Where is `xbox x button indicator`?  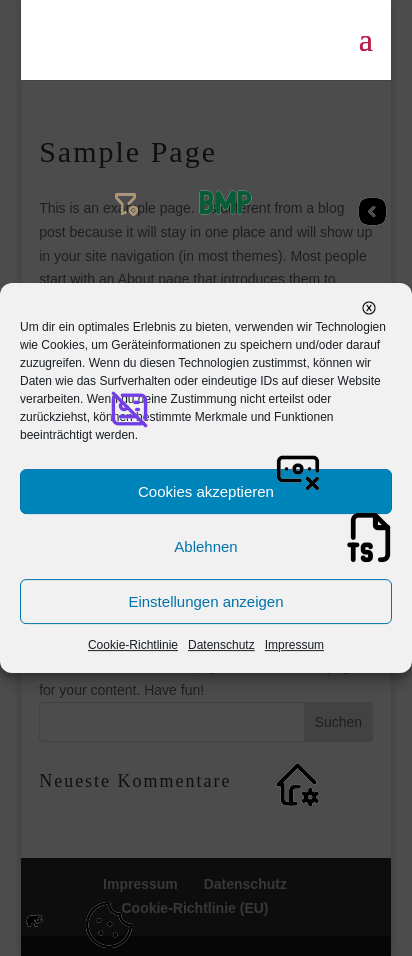
xbox x button indicator is located at coordinates (369, 308).